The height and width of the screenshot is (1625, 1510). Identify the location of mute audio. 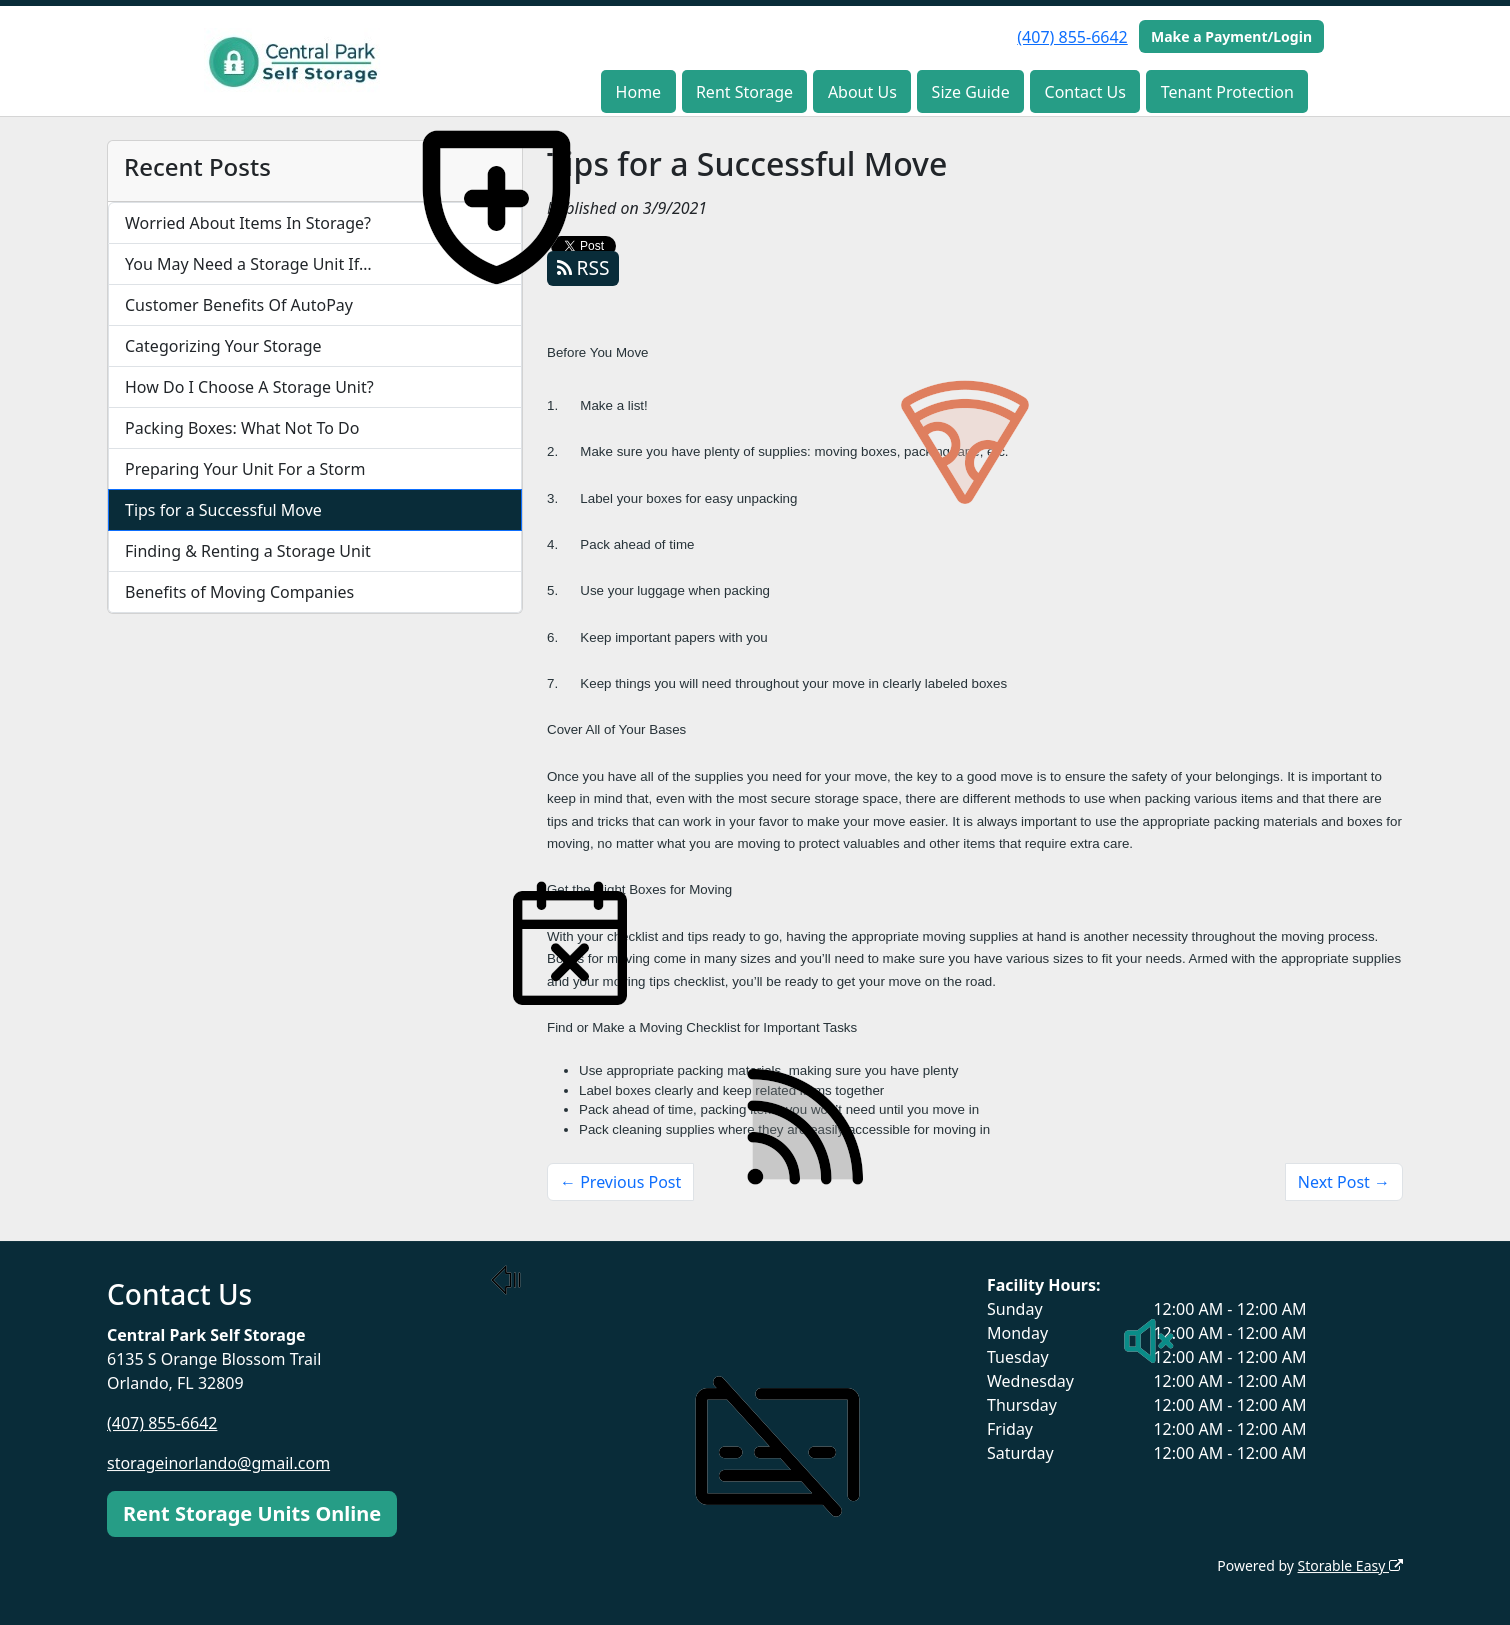
(1148, 1341).